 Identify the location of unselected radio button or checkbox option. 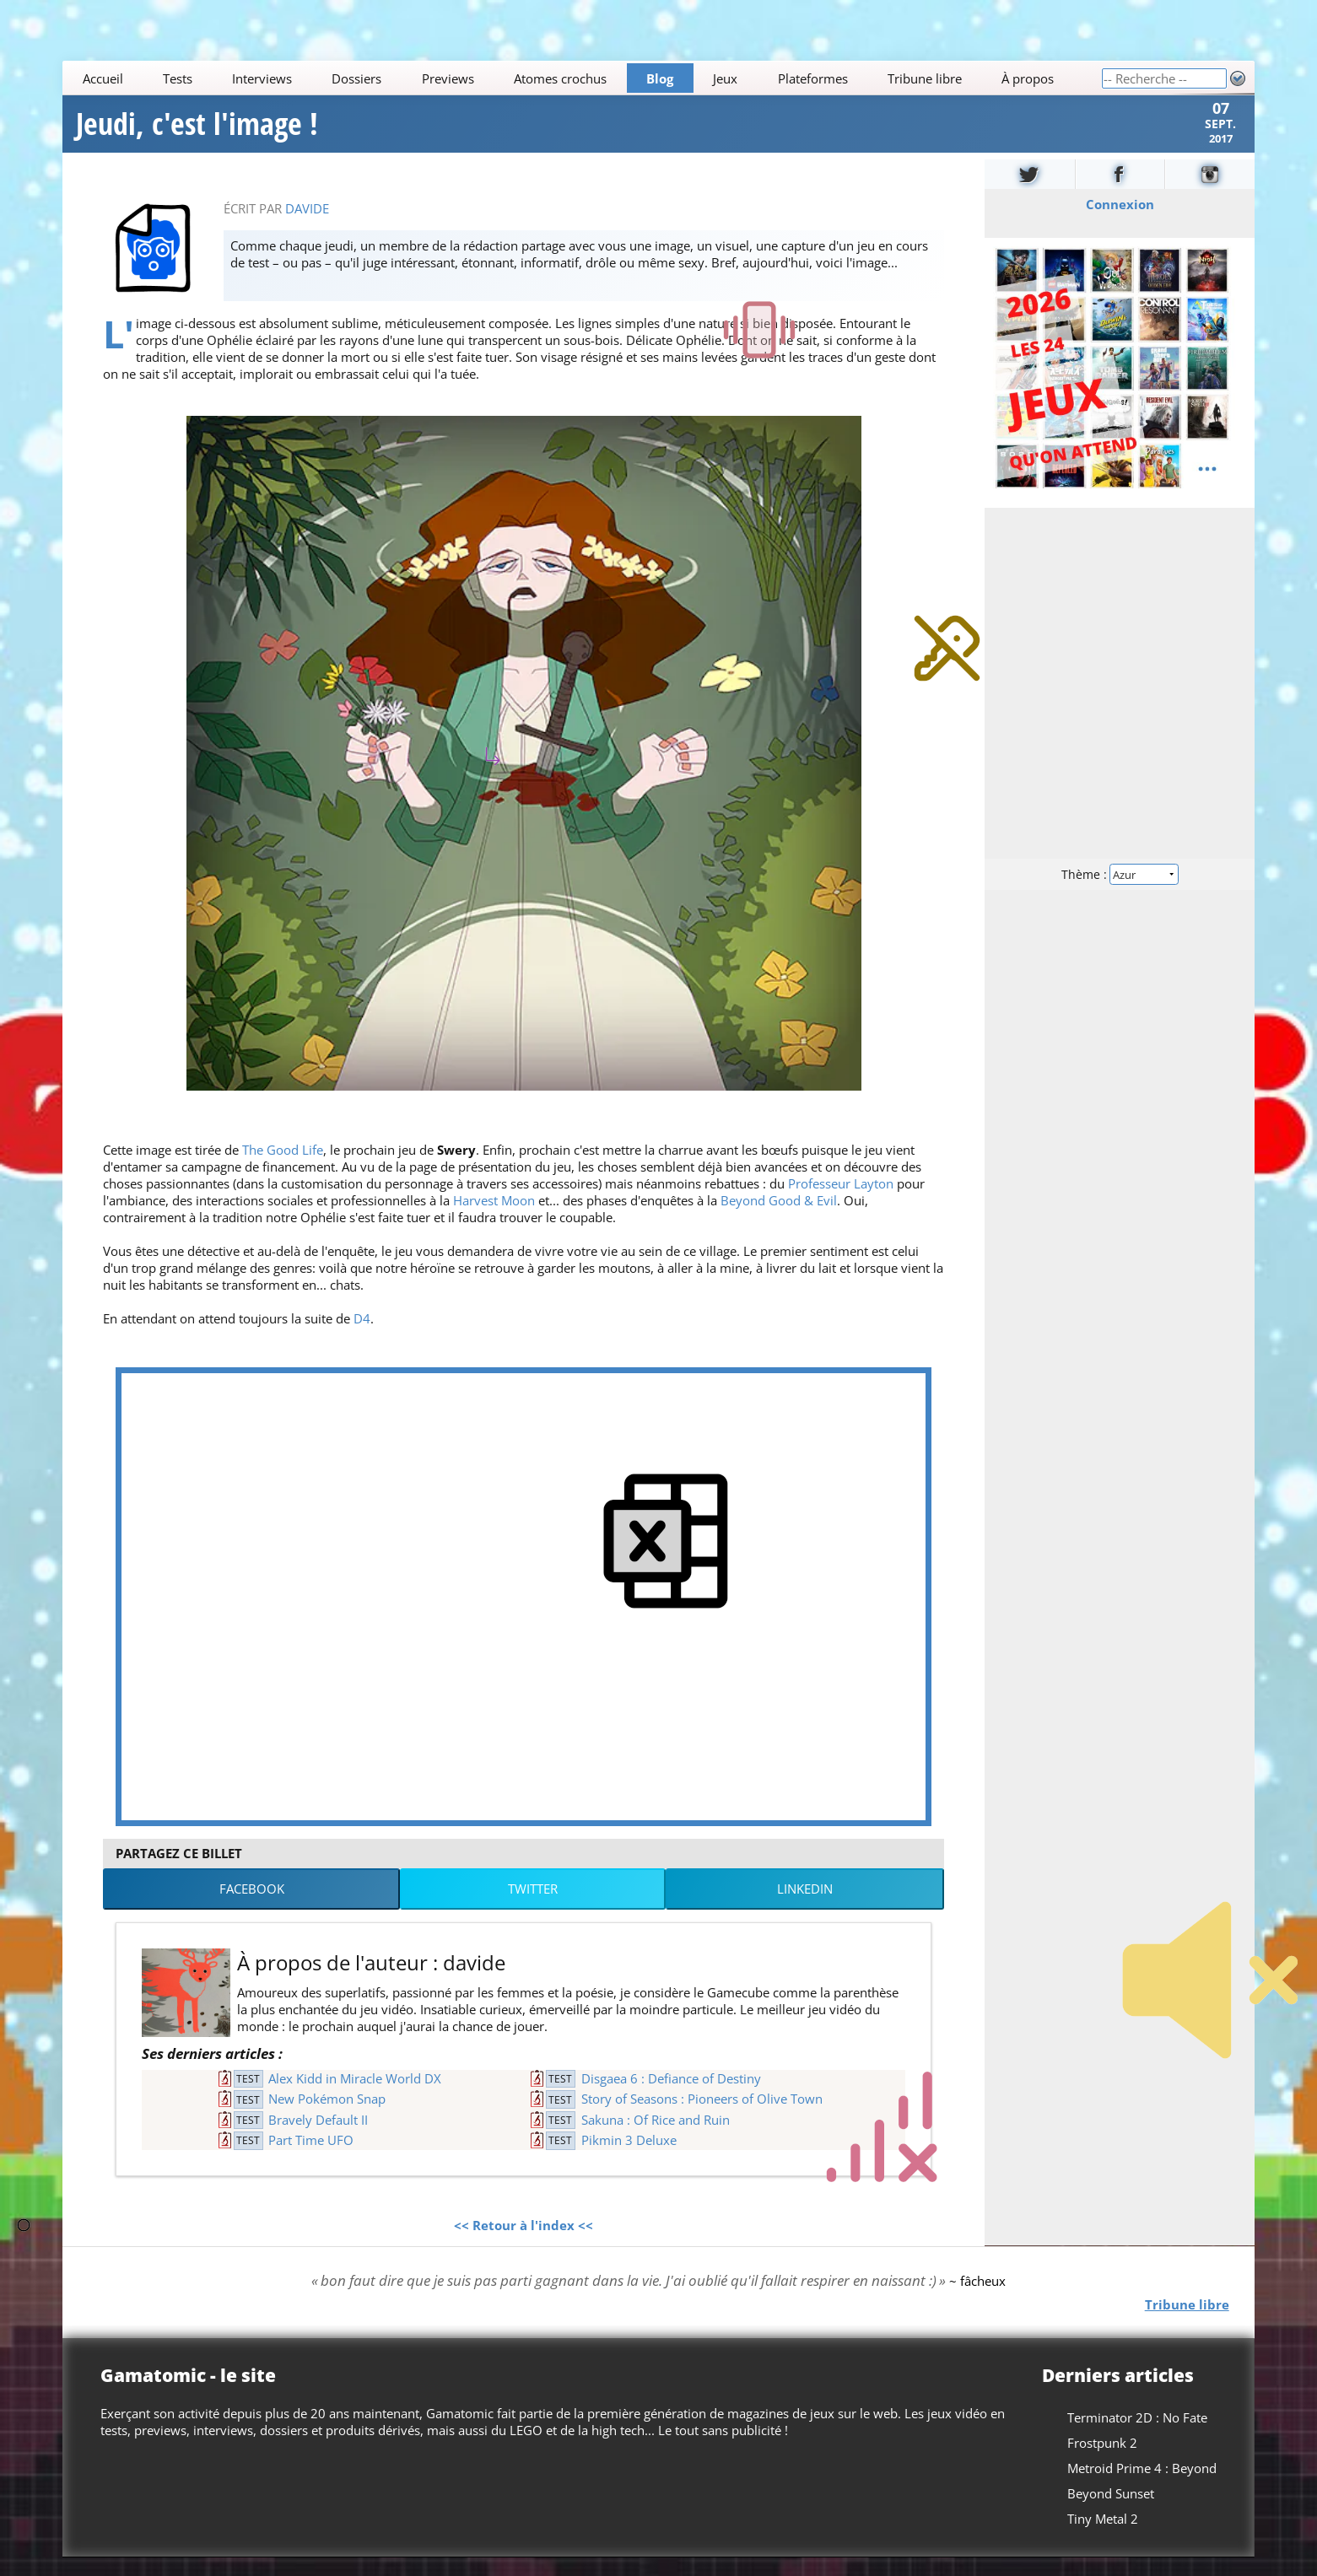
(24, 2225).